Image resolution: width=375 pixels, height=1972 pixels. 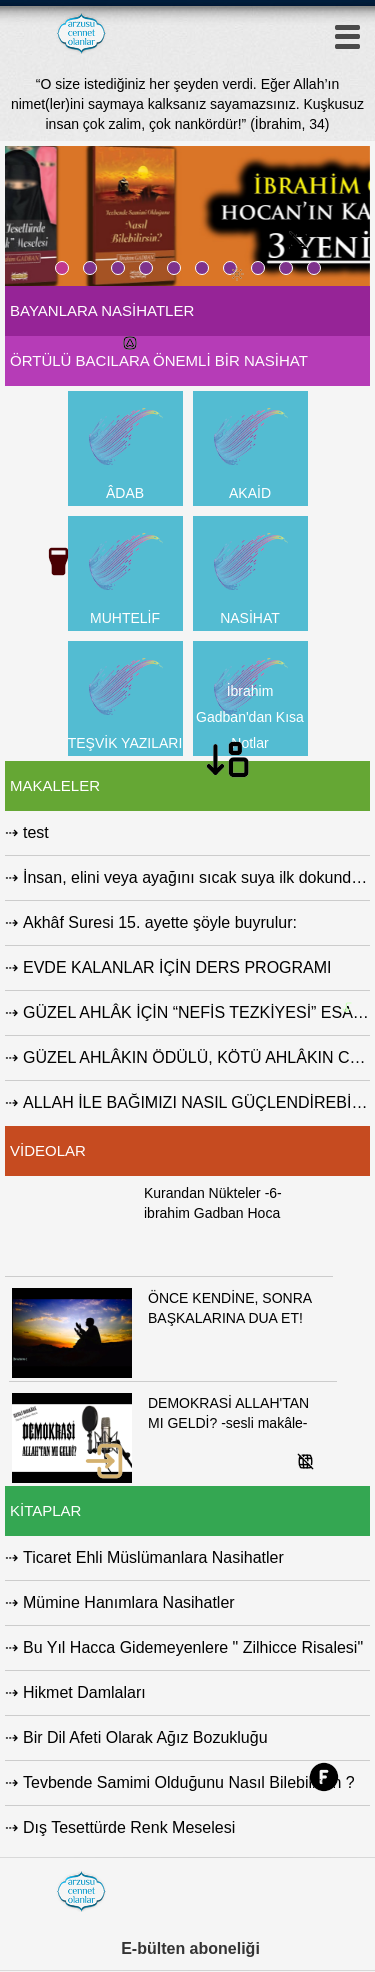 What do you see at coordinates (324, 1777) in the screenshot?
I see `facebook app or social media shortcut` at bounding box center [324, 1777].